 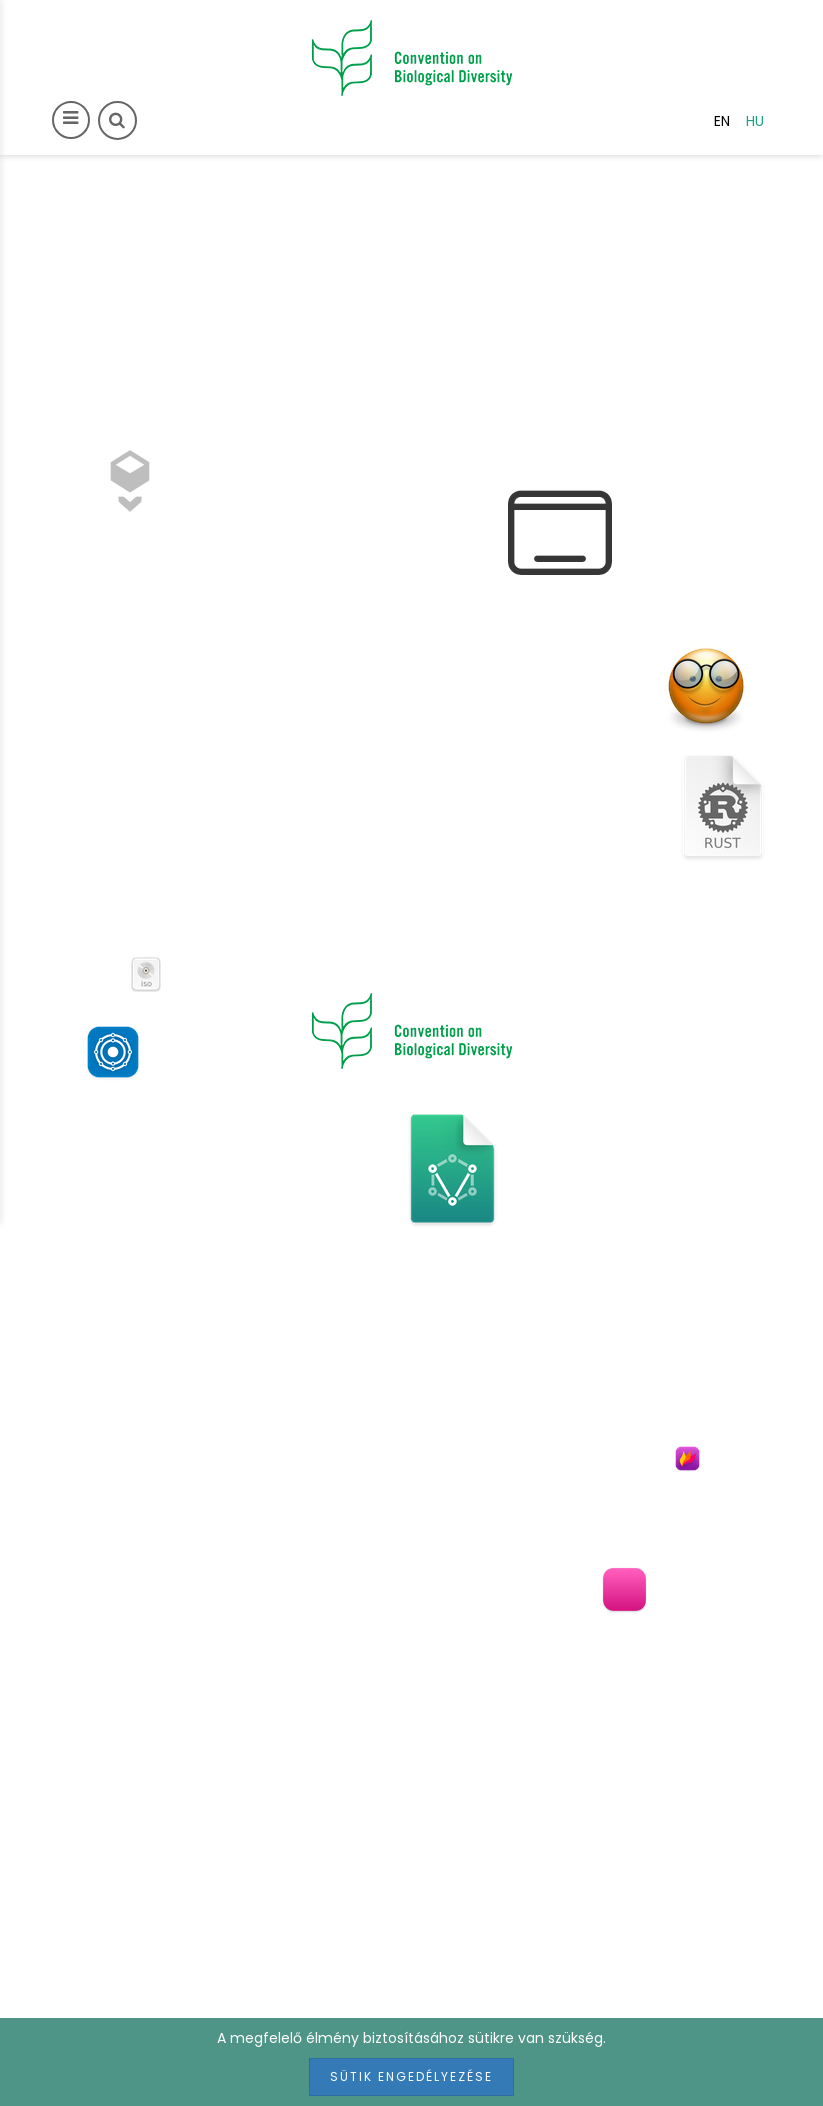 What do you see at coordinates (146, 974) in the screenshot?
I see `a CD/DVD disc image file (.iso format)` at bounding box center [146, 974].